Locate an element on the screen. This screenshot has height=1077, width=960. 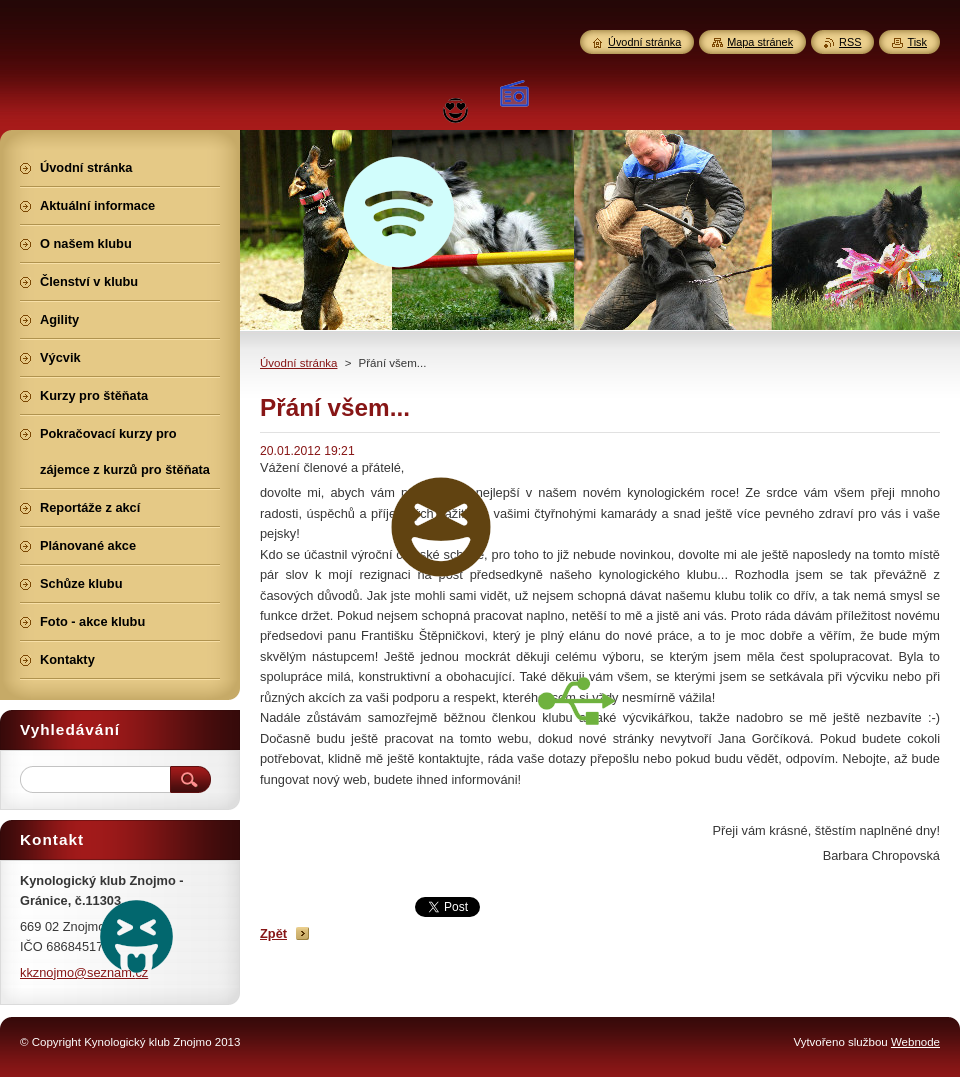
indicates USB connection available is located at coordinates (577, 701).